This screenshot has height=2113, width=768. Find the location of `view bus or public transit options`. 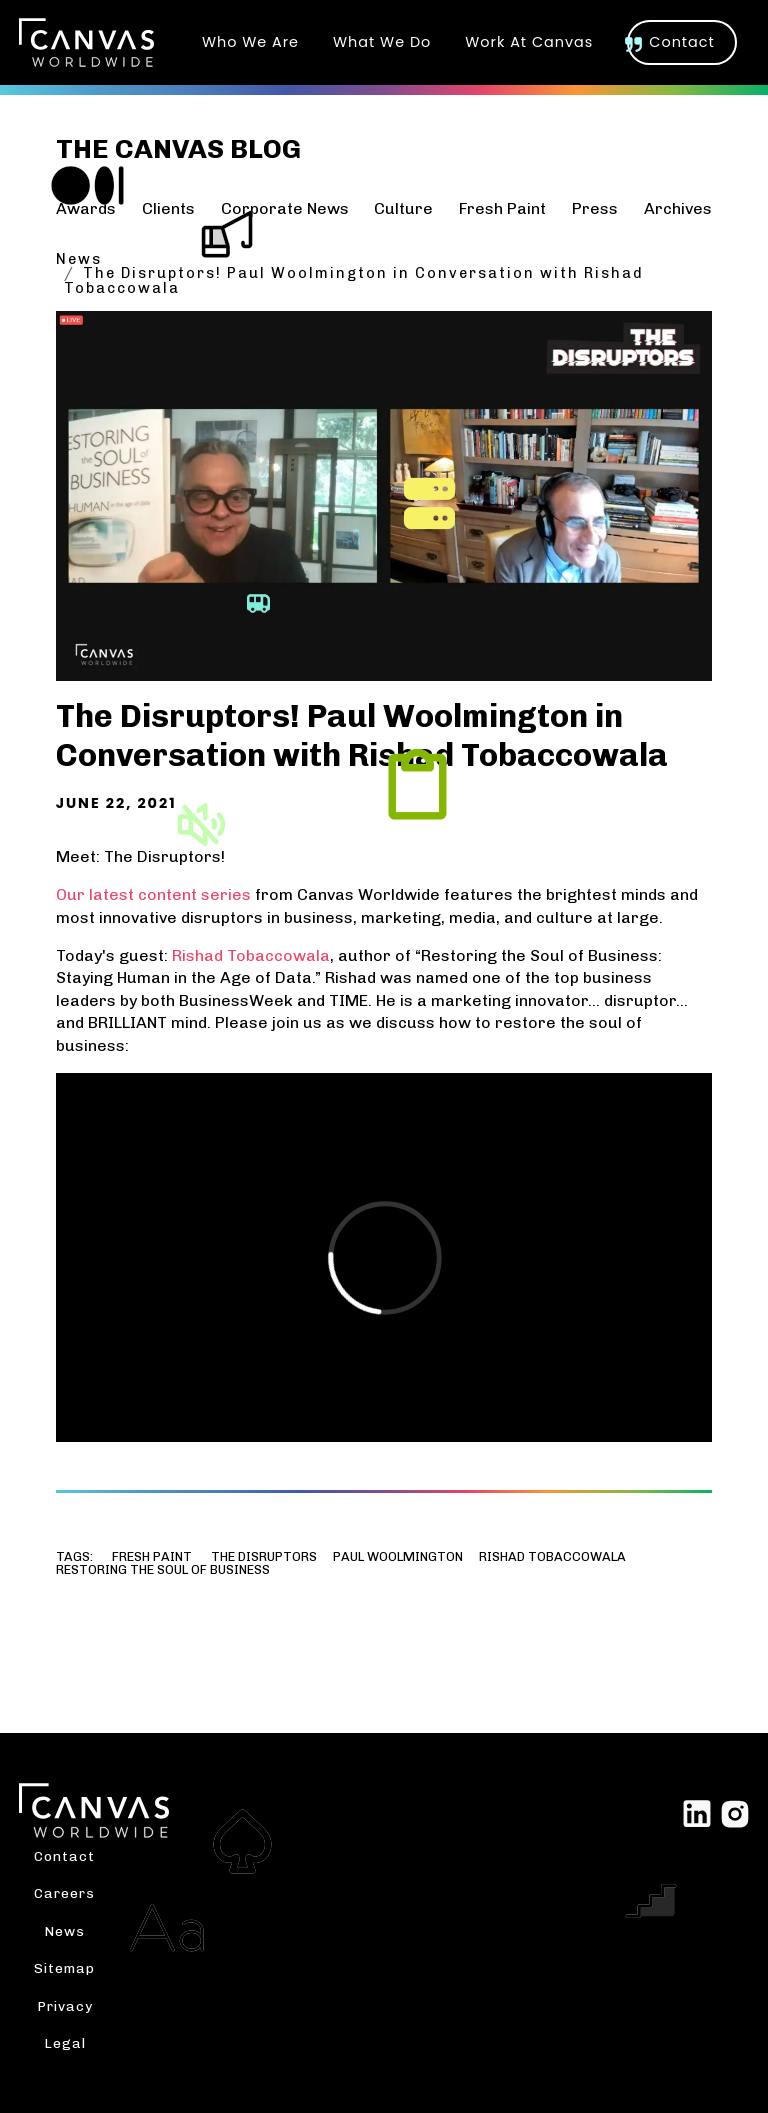

view bus or public transit options is located at coordinates (258, 603).